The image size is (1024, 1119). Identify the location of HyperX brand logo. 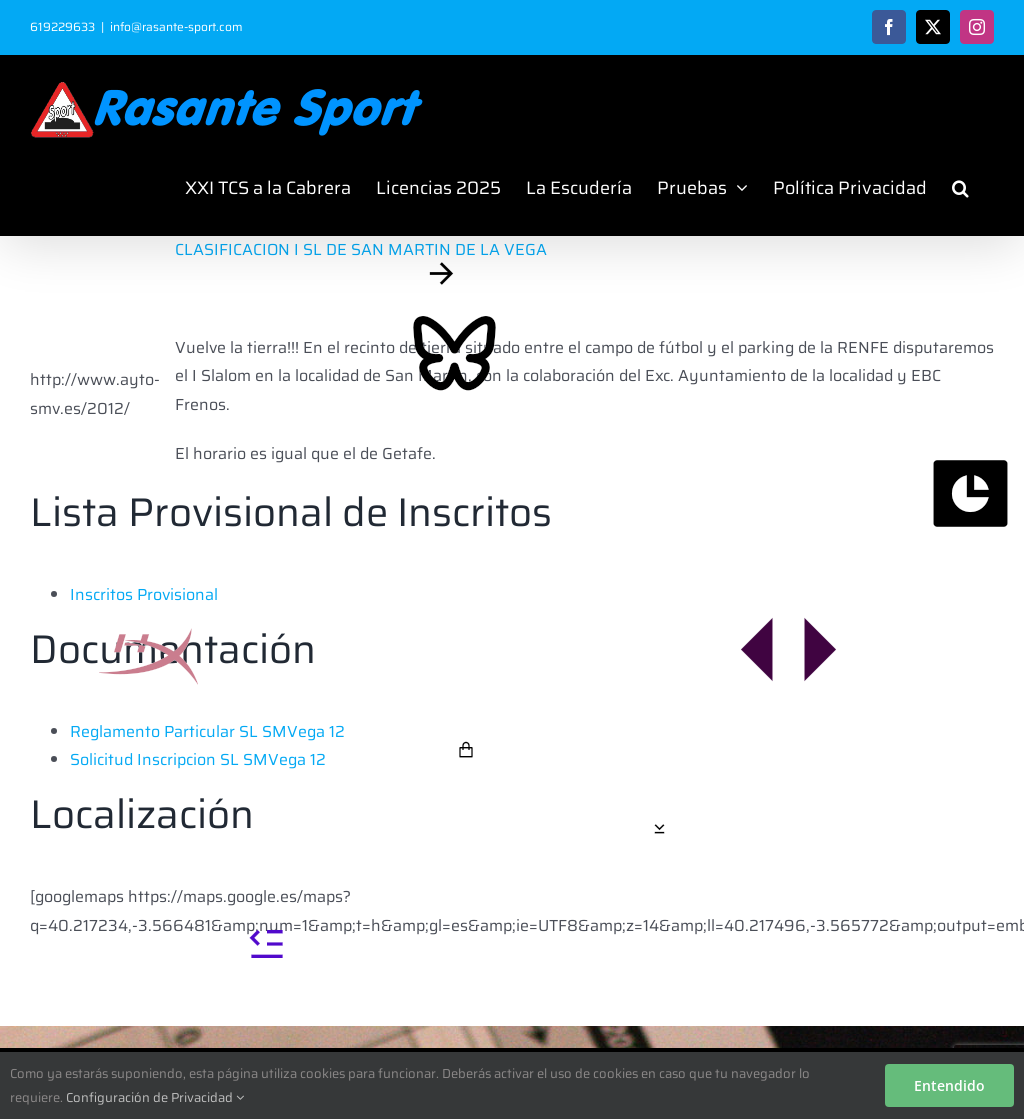
(148, 656).